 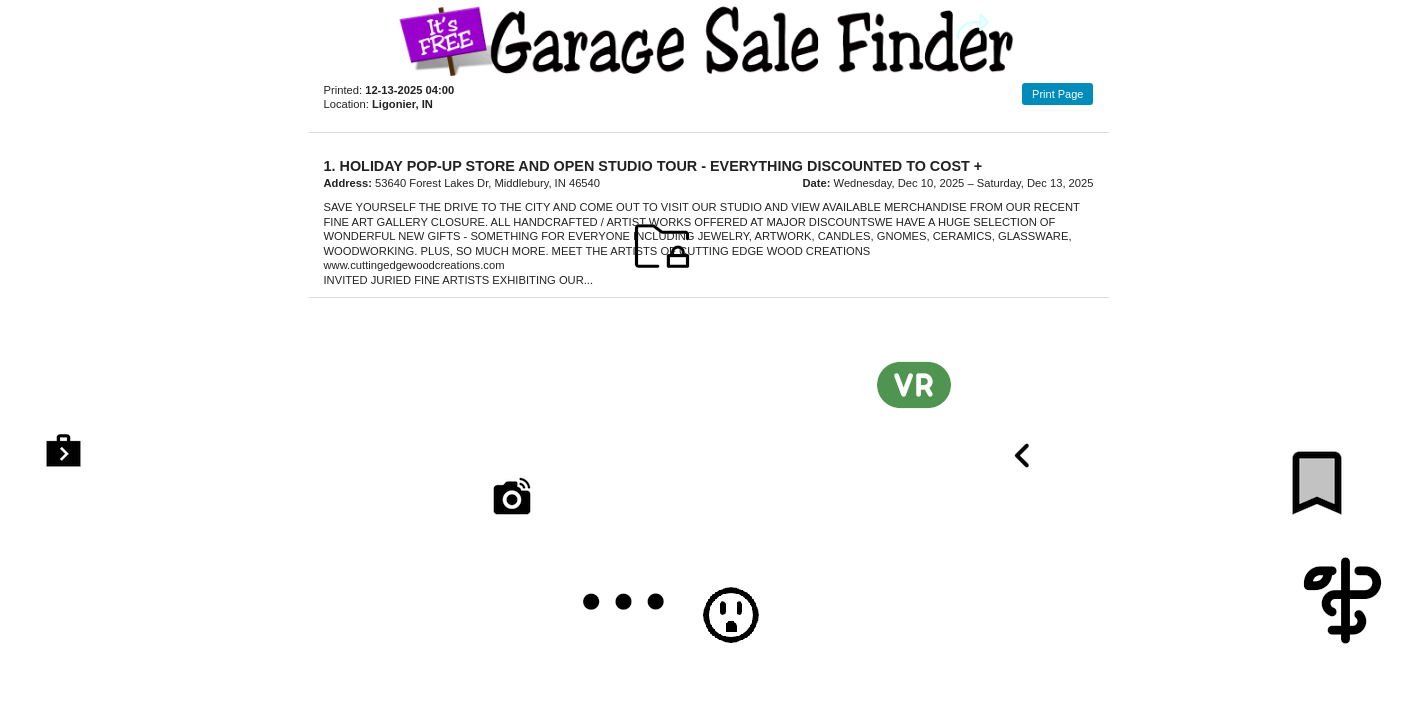 What do you see at coordinates (662, 245) in the screenshot?
I see `access a password-protected folder` at bounding box center [662, 245].